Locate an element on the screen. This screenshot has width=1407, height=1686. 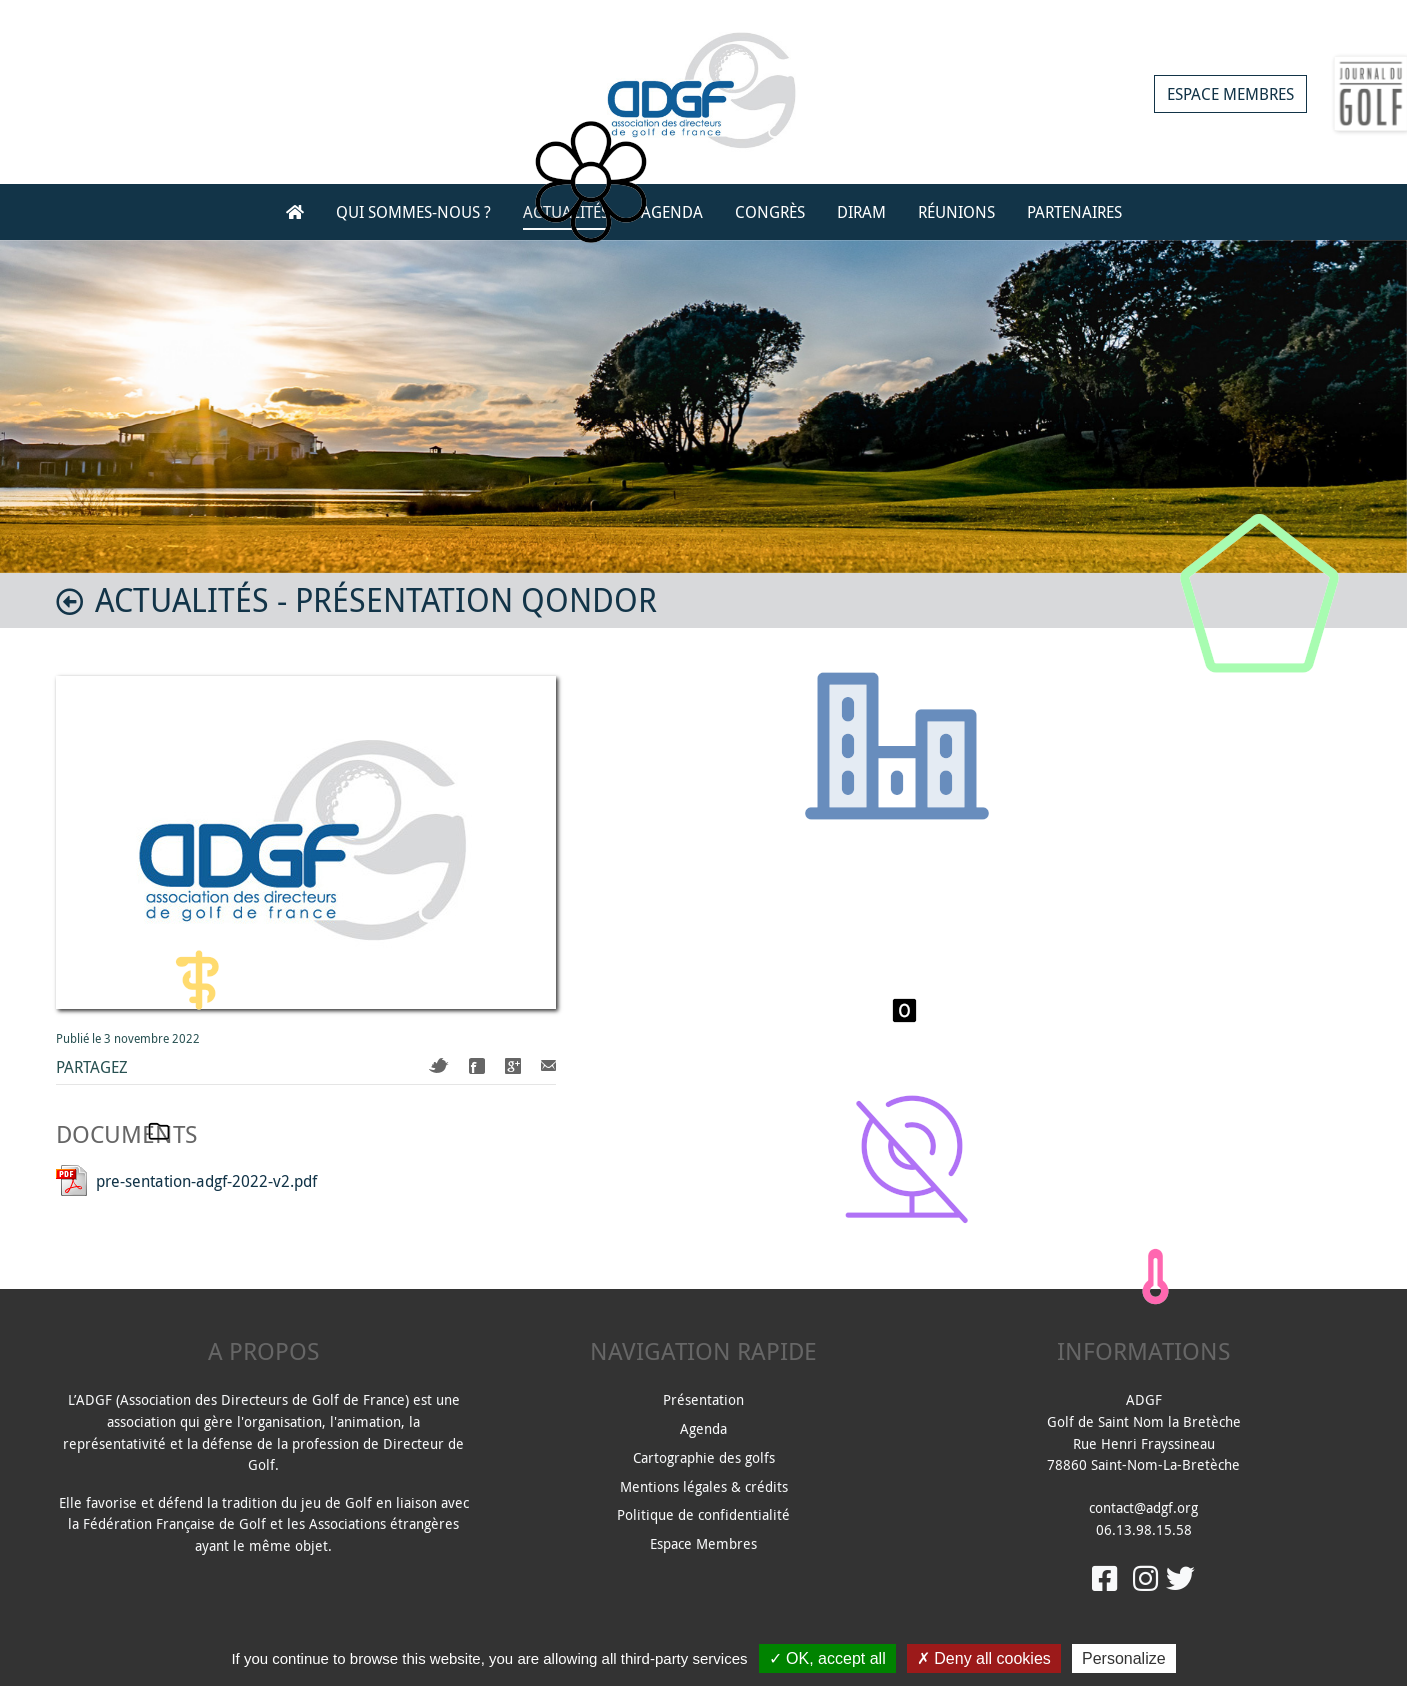
pentagon shape indicator is located at coordinates (1259, 599).